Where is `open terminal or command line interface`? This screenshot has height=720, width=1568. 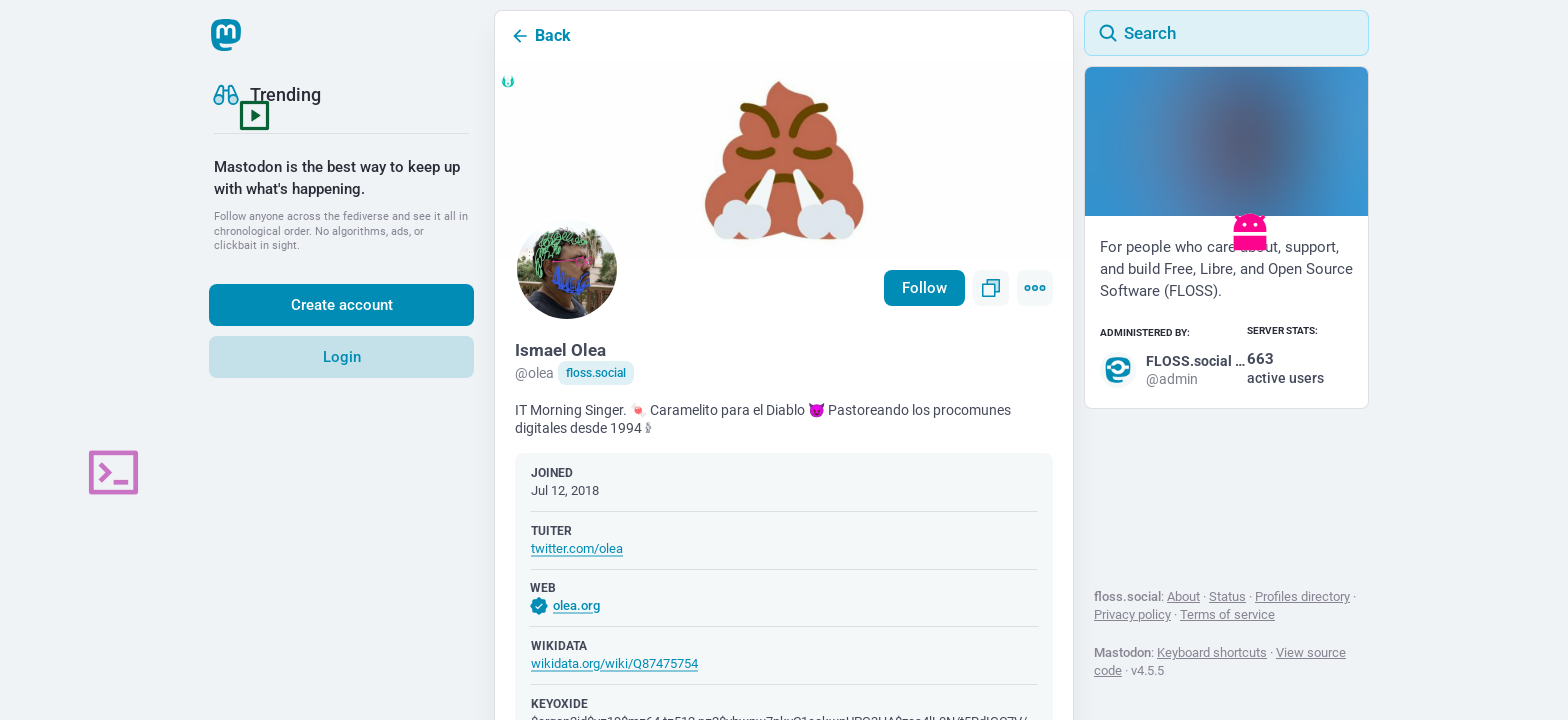 open terminal or command line interface is located at coordinates (113, 472).